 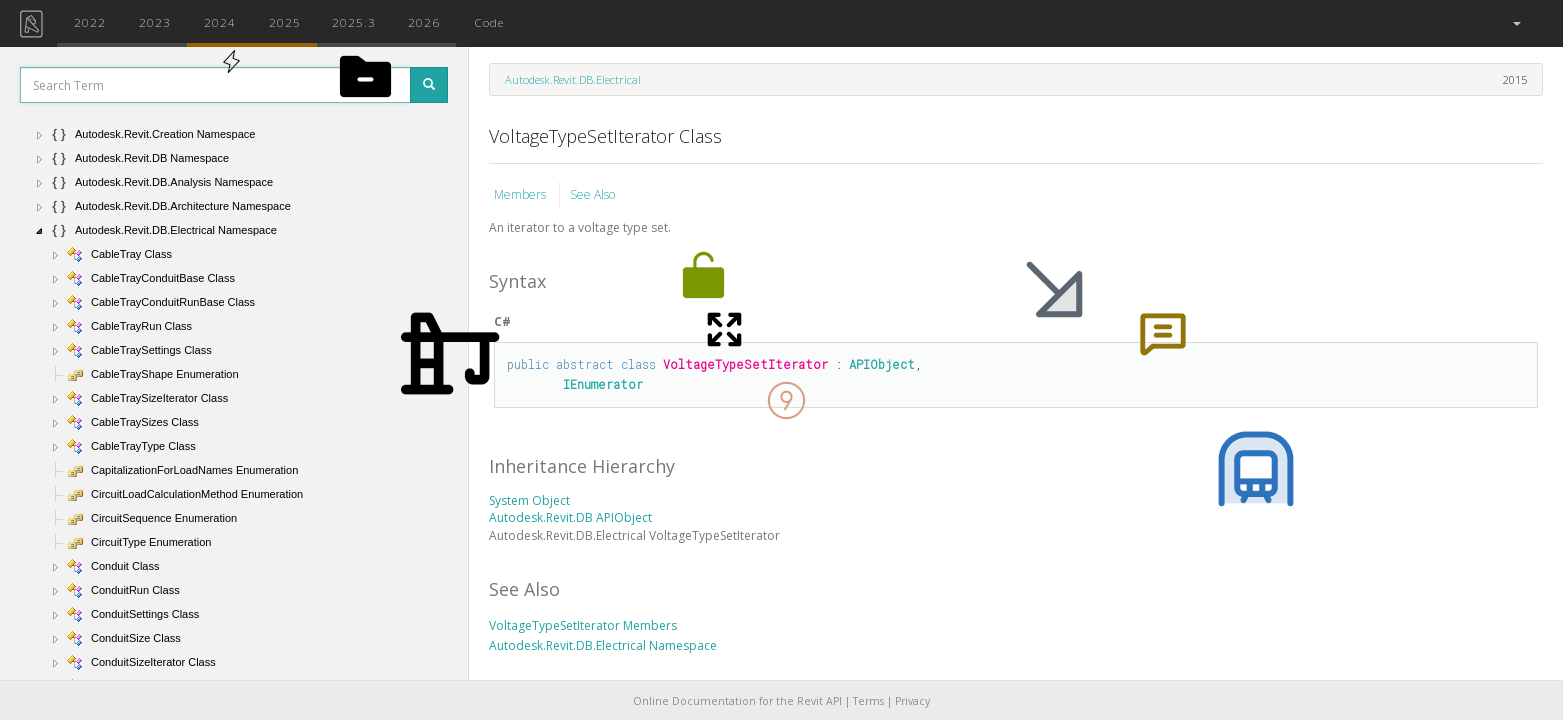 What do you see at coordinates (724, 329) in the screenshot?
I see `expand to fullscreen mode` at bounding box center [724, 329].